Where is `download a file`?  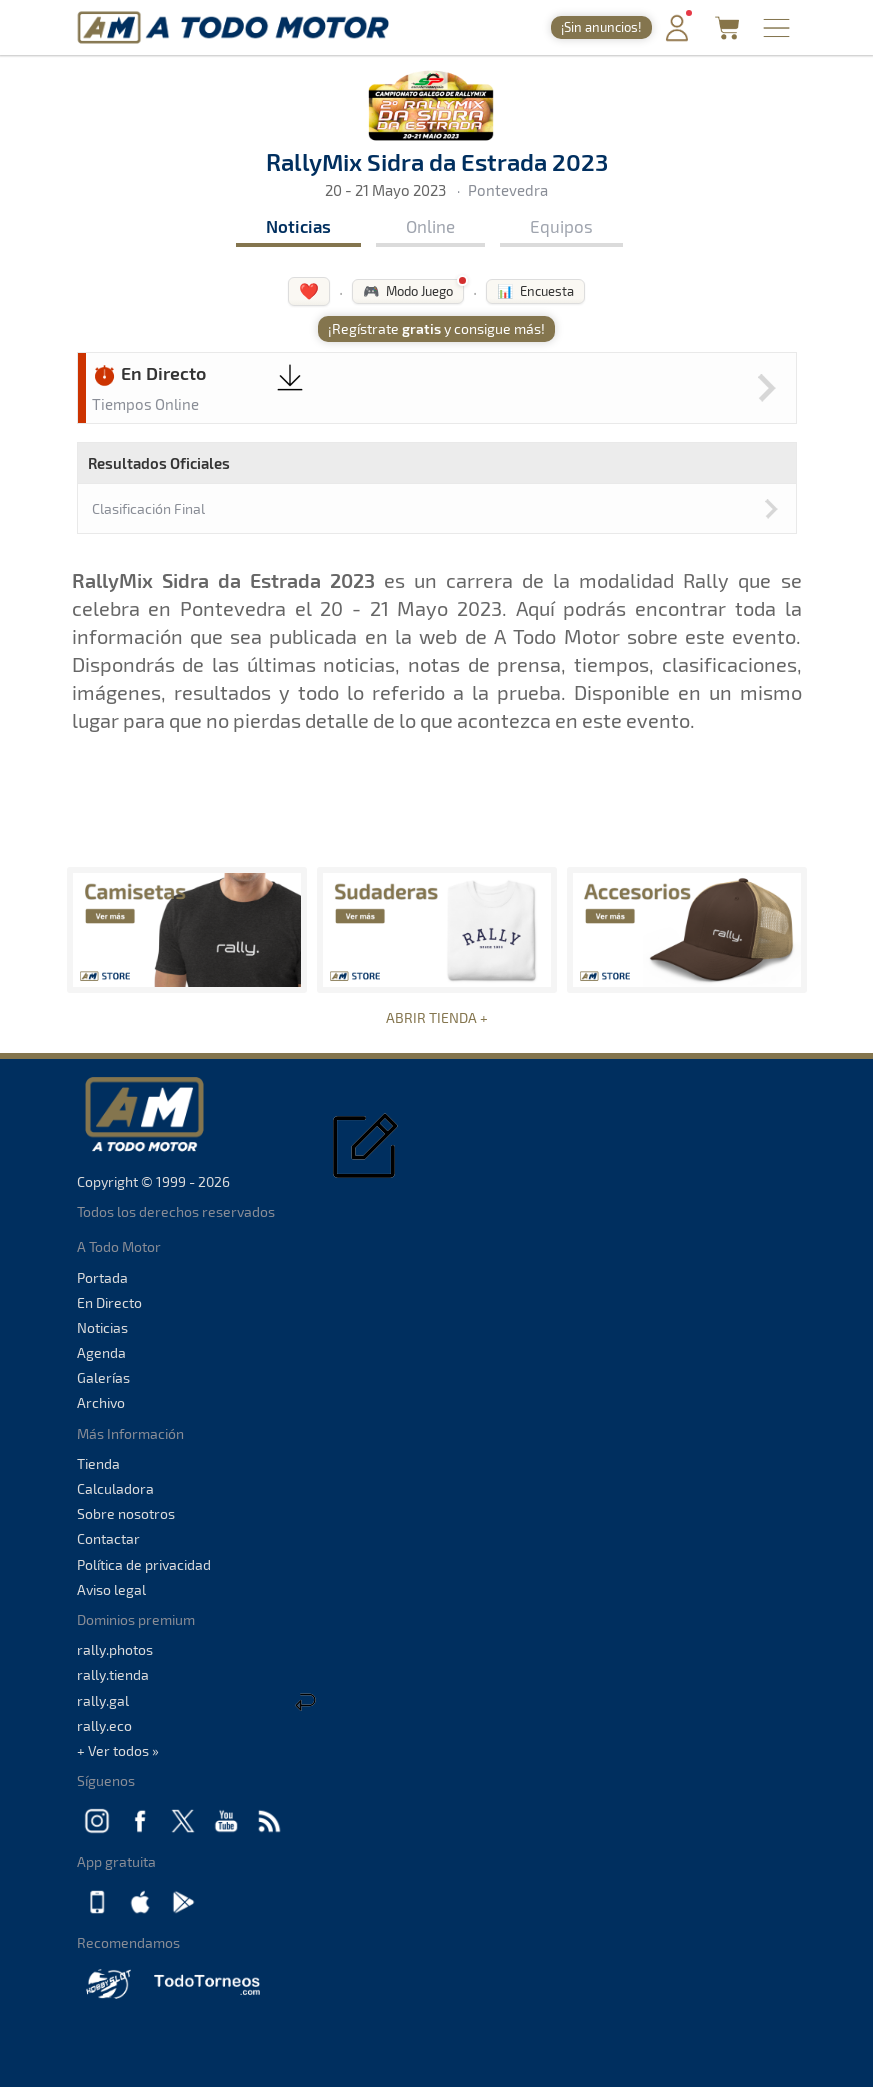
download a file is located at coordinates (290, 378).